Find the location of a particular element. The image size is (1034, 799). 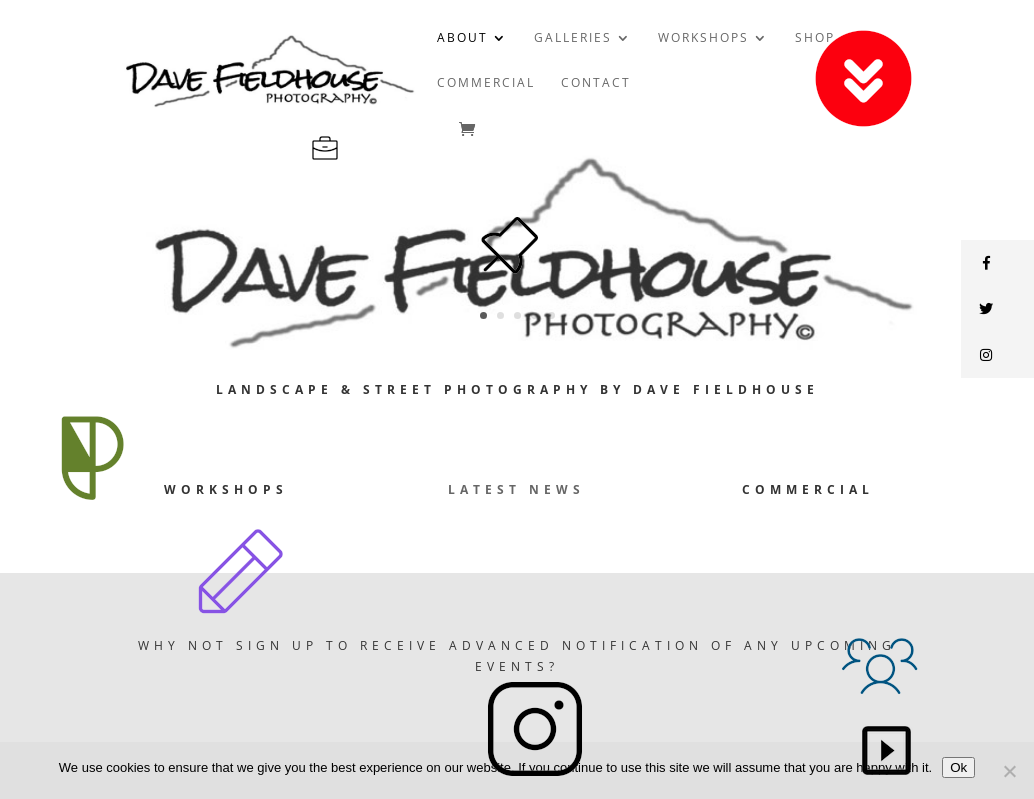

view group members or team is located at coordinates (880, 663).